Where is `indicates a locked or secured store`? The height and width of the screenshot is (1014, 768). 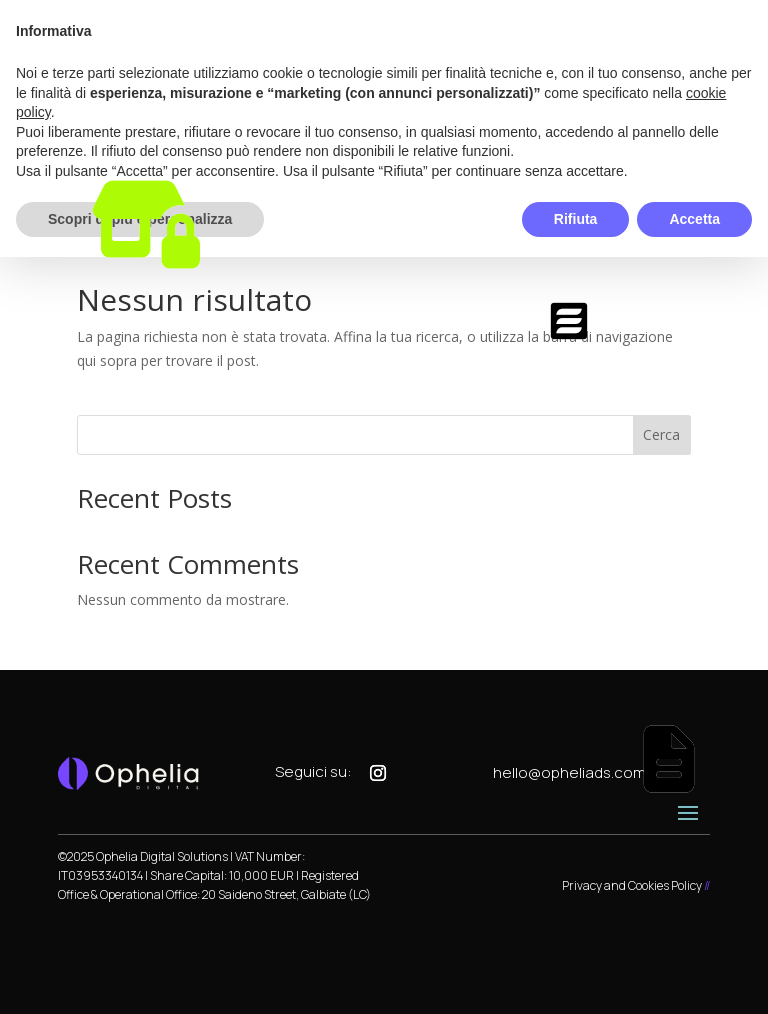
indicates a locked or secured store is located at coordinates (145, 219).